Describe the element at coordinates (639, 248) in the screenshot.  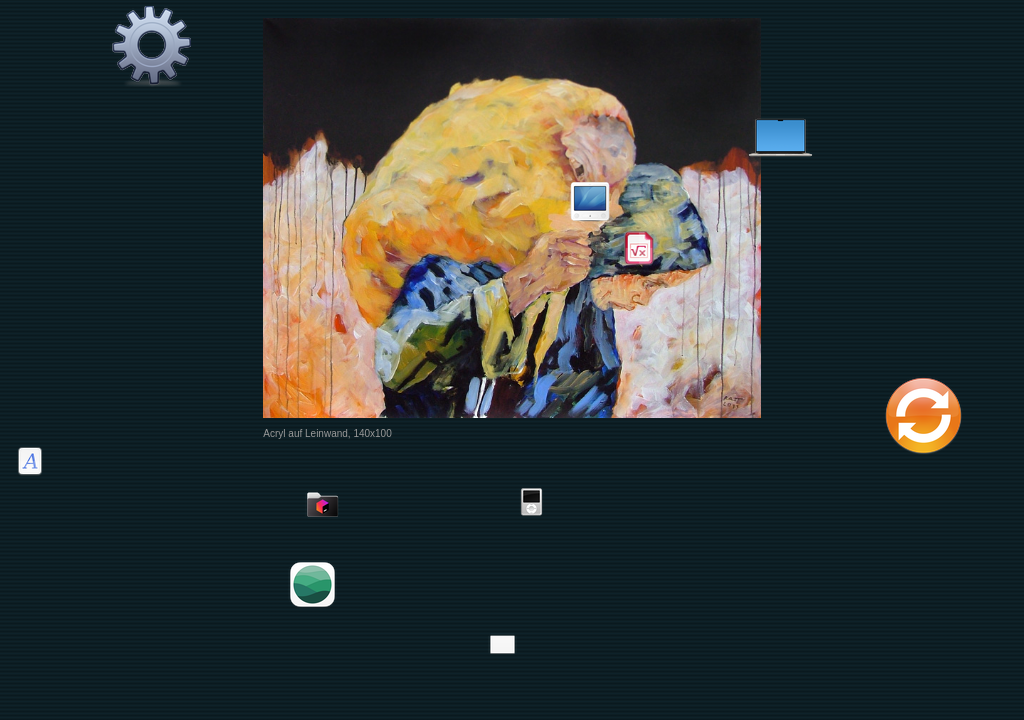
I see `libreoffice math formula file` at that location.